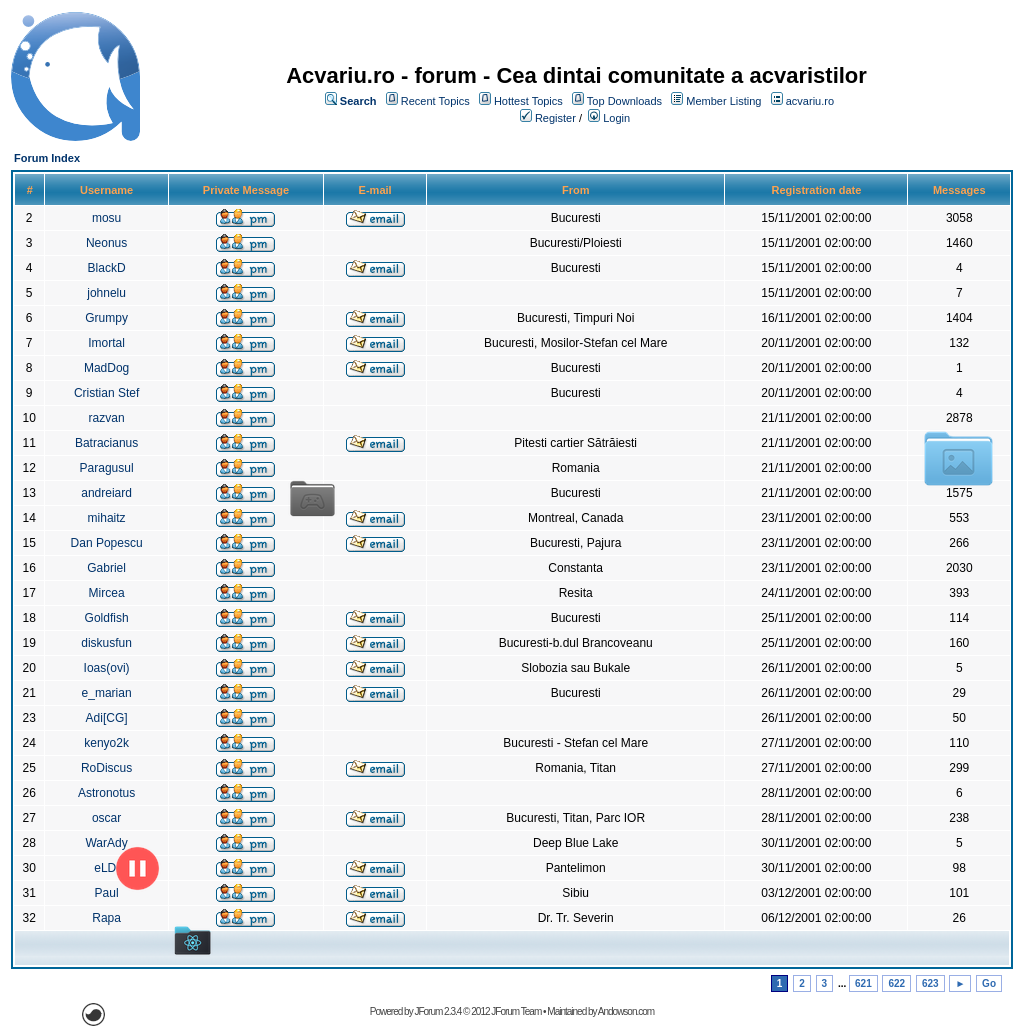  What do you see at coordinates (137, 868) in the screenshot?
I see `indicates a paused download or sync process` at bounding box center [137, 868].